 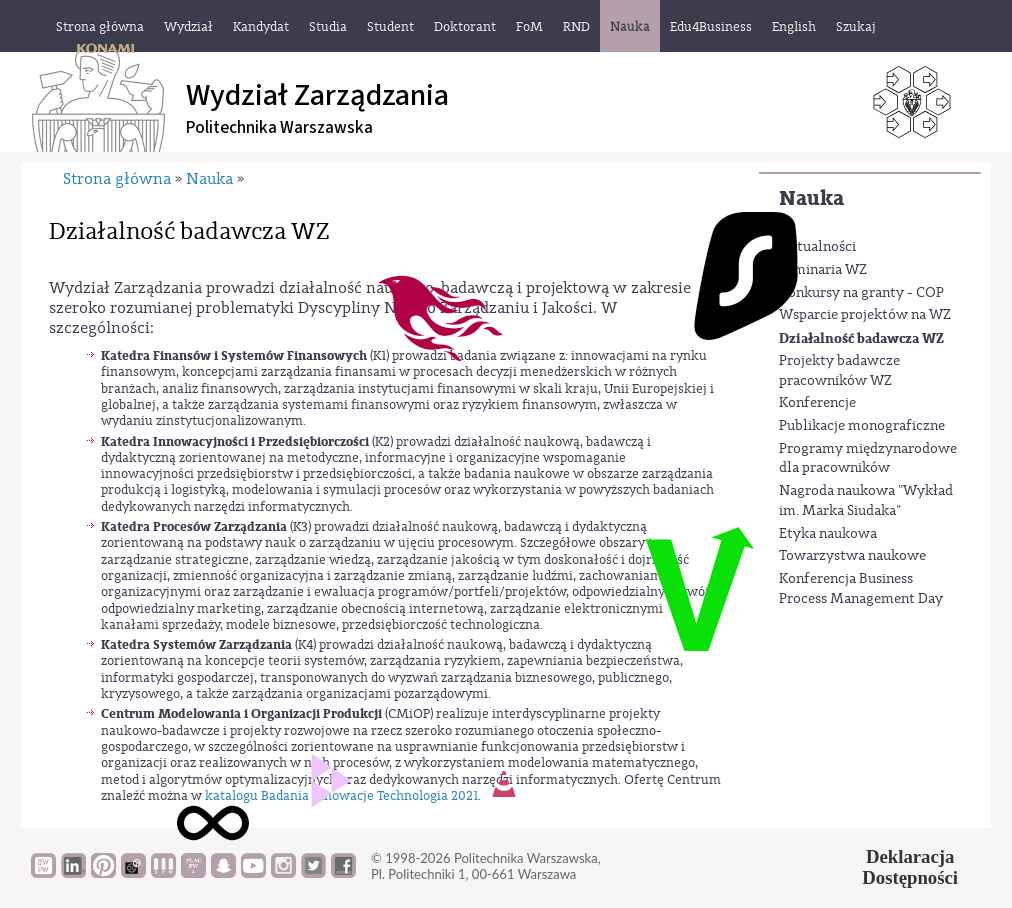 I want to click on open the PeerTube app, so click(x=331, y=780).